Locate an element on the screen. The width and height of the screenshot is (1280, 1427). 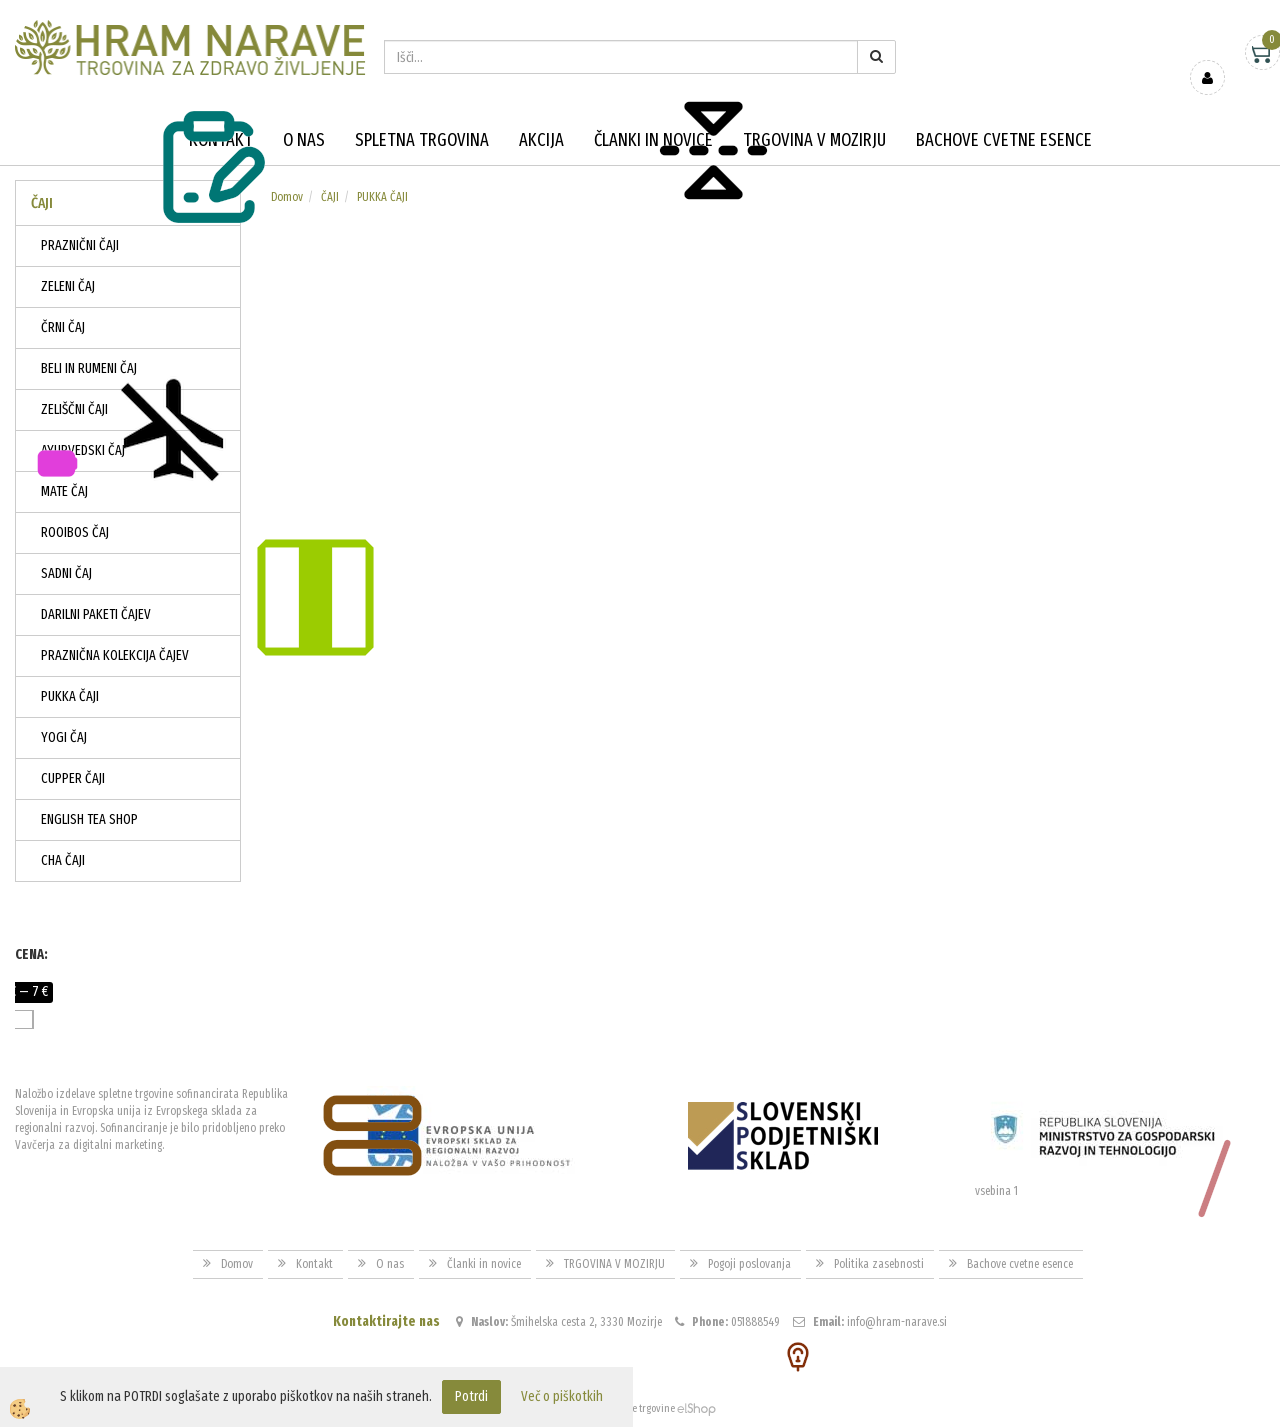
indicates current battery level is located at coordinates (57, 463).